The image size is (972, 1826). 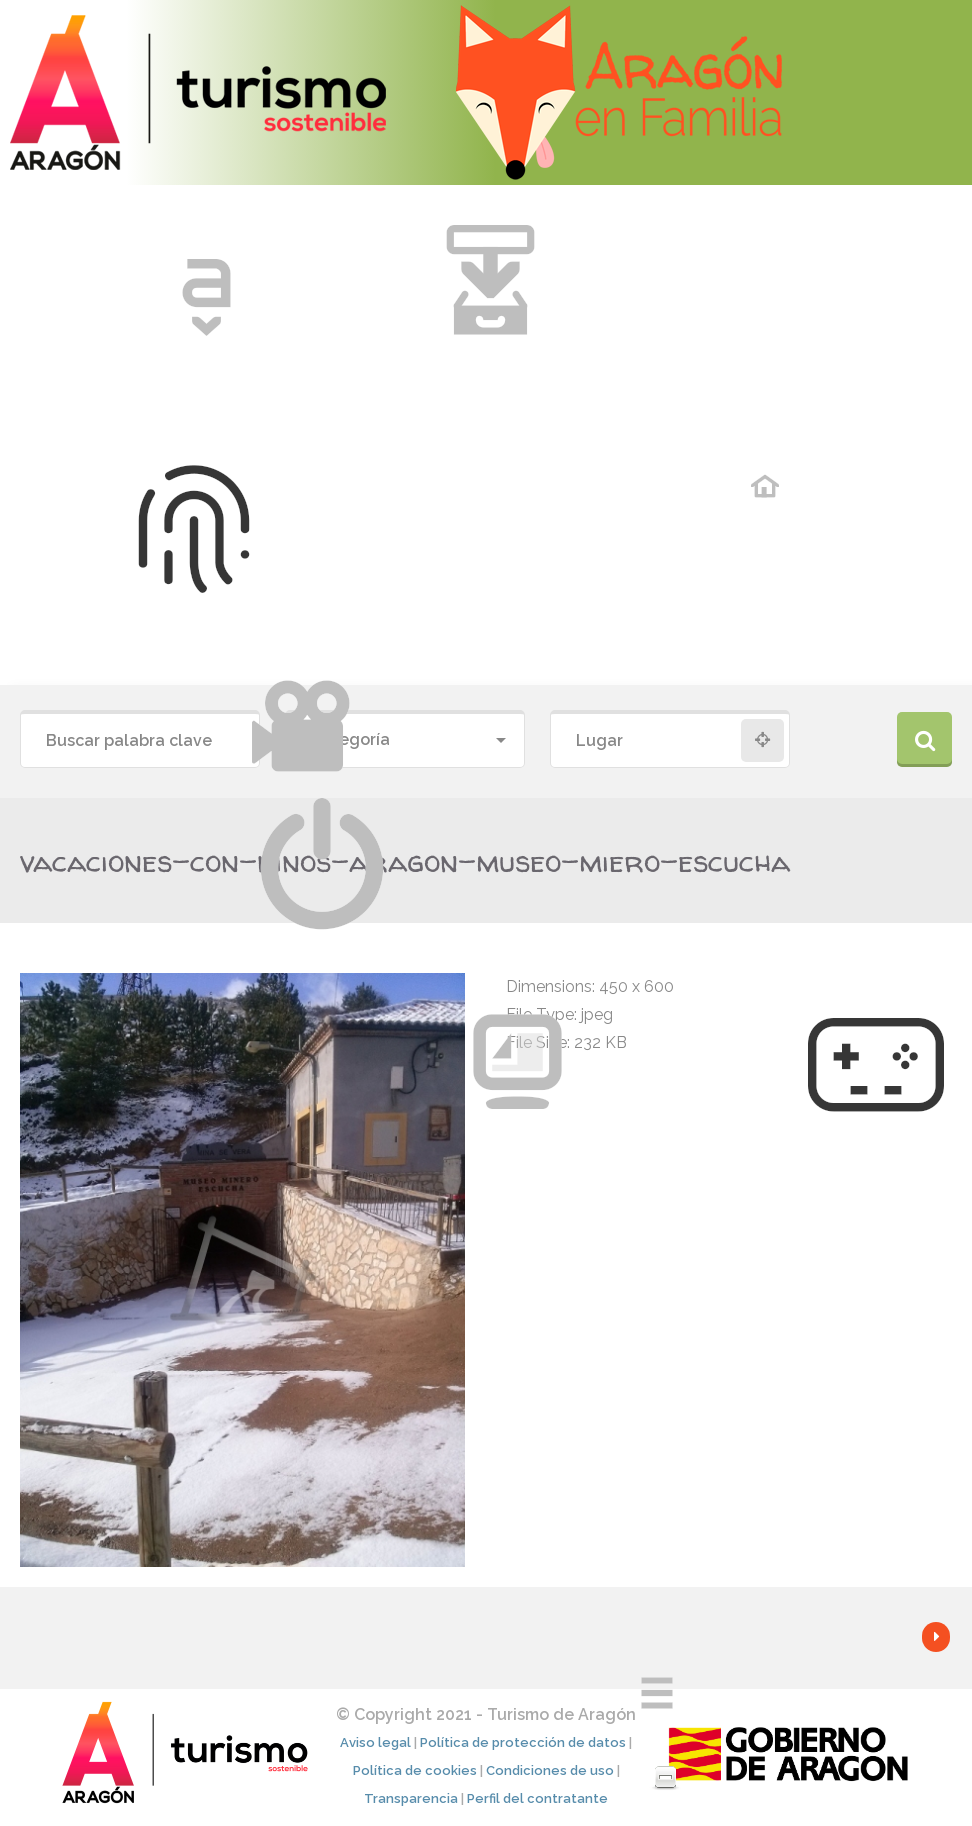 I want to click on open the main menu, so click(x=657, y=1693).